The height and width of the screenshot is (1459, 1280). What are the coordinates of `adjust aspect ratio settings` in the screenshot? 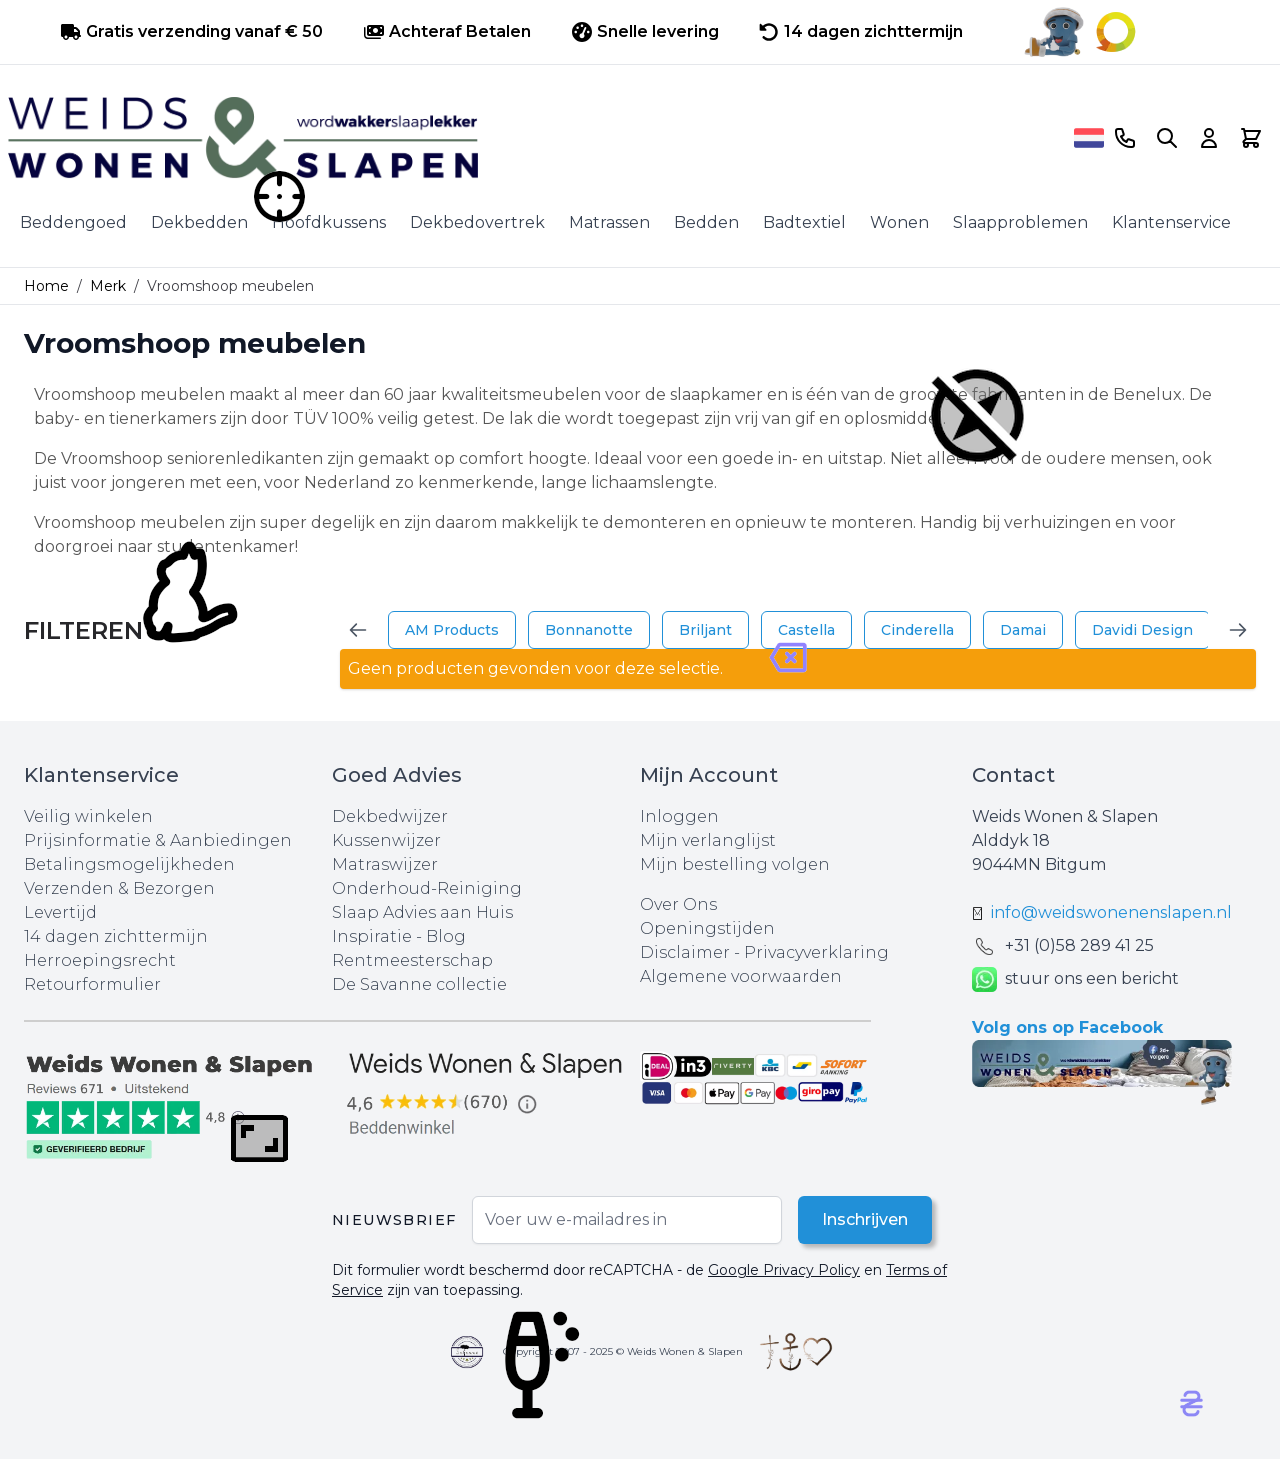 It's located at (259, 1138).